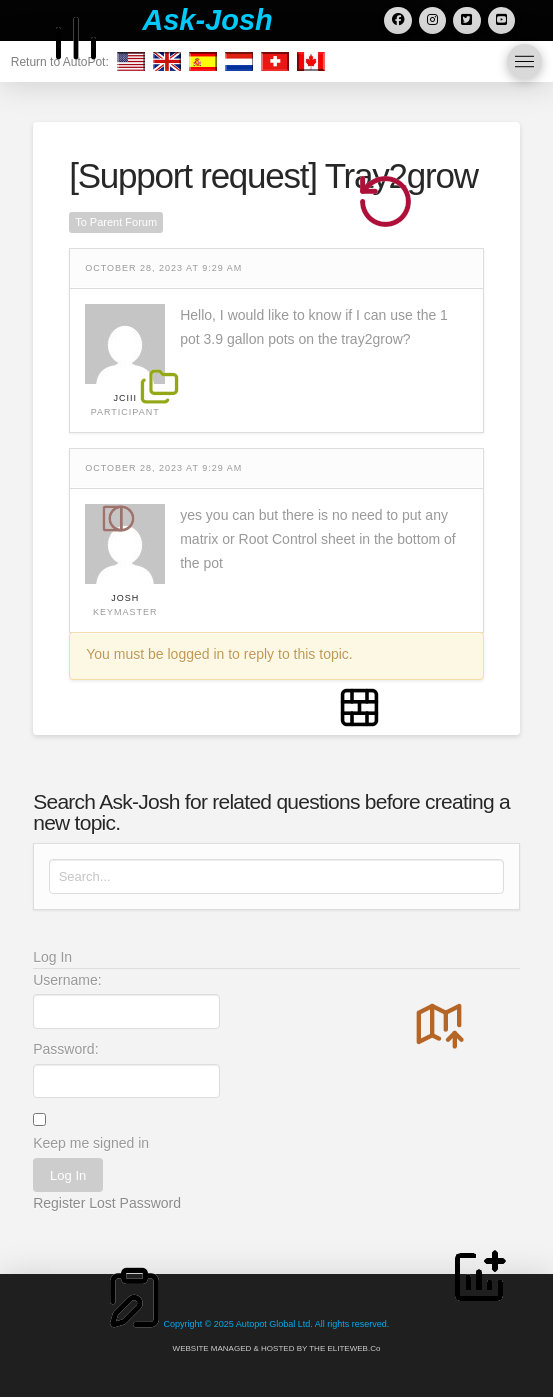 This screenshot has height=1397, width=553. What do you see at coordinates (359, 707) in the screenshot?
I see `indicates a firewall or security barrier` at bounding box center [359, 707].